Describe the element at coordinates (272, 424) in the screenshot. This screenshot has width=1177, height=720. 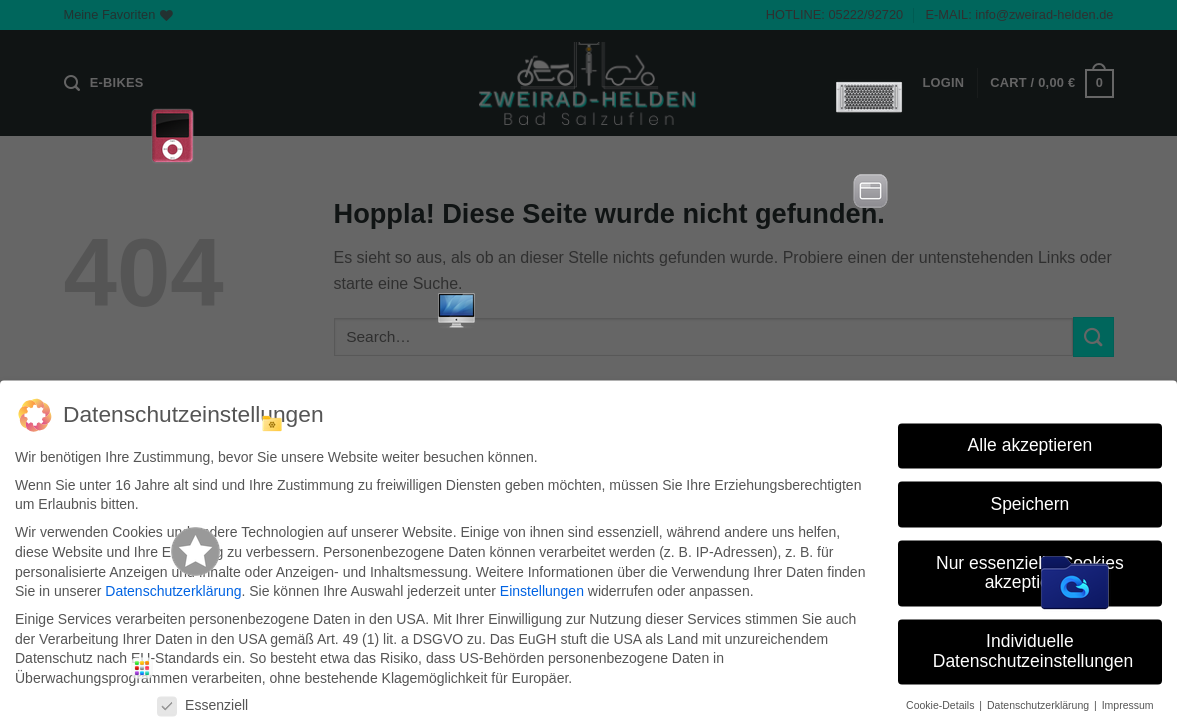
I see `open folder settings or configuration options` at that location.